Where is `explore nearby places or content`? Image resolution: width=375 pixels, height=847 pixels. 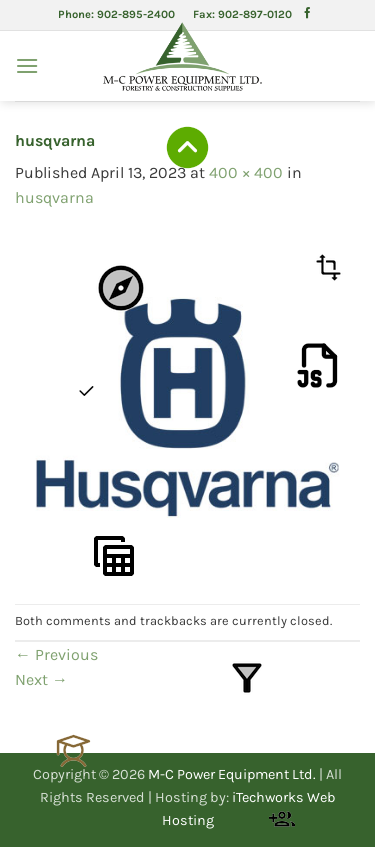
explore nearby places or content is located at coordinates (121, 288).